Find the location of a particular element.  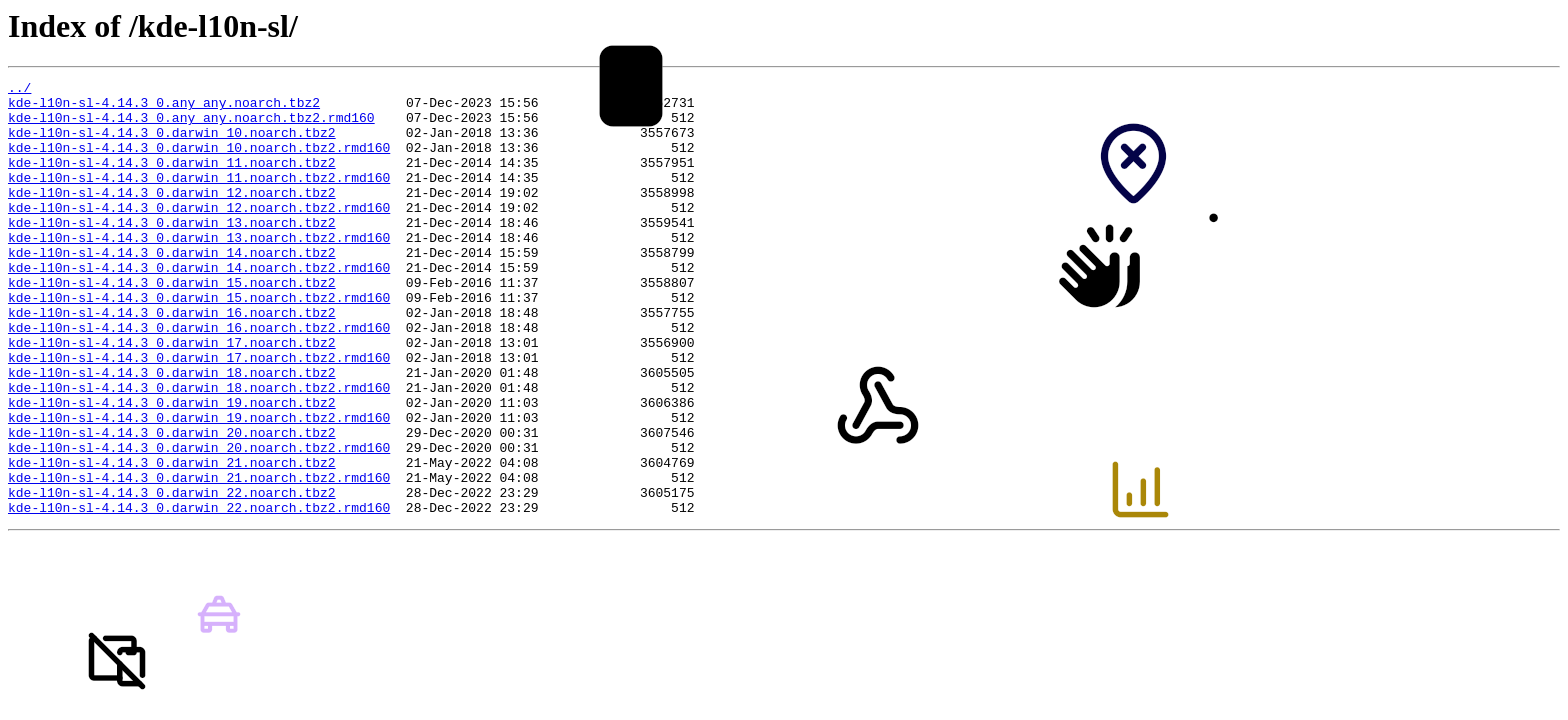

configure webhook integrations is located at coordinates (878, 407).